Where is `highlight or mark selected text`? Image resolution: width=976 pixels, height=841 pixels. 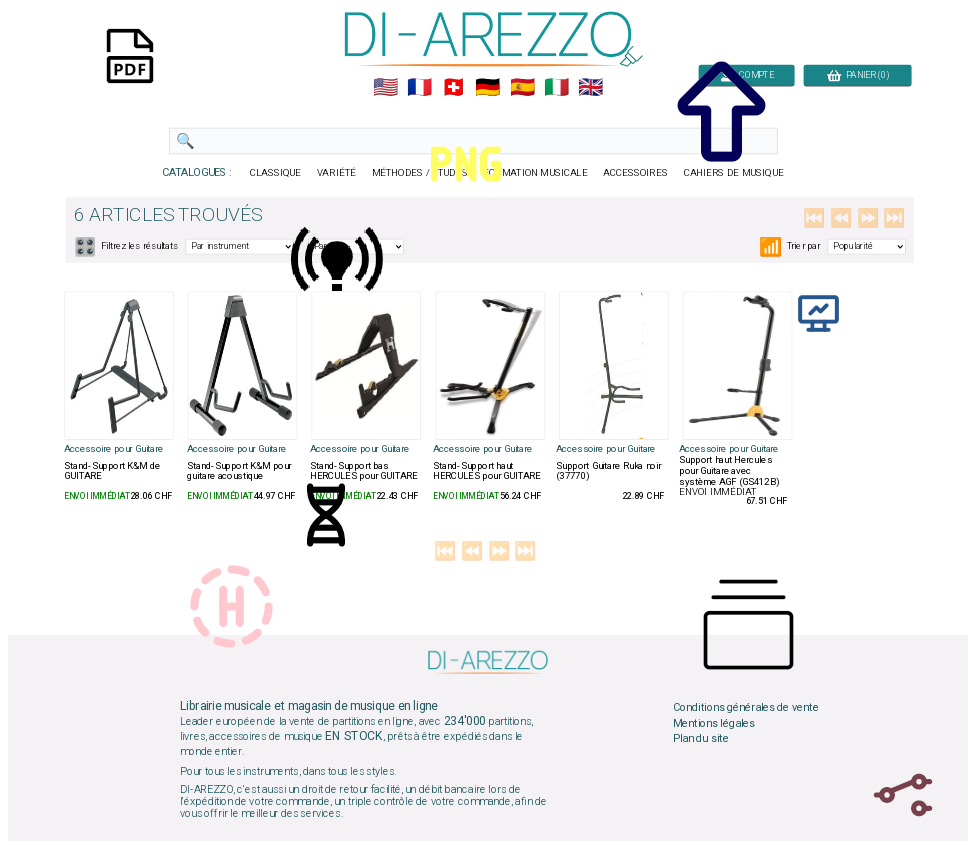 highlight or mark selected text is located at coordinates (630, 57).